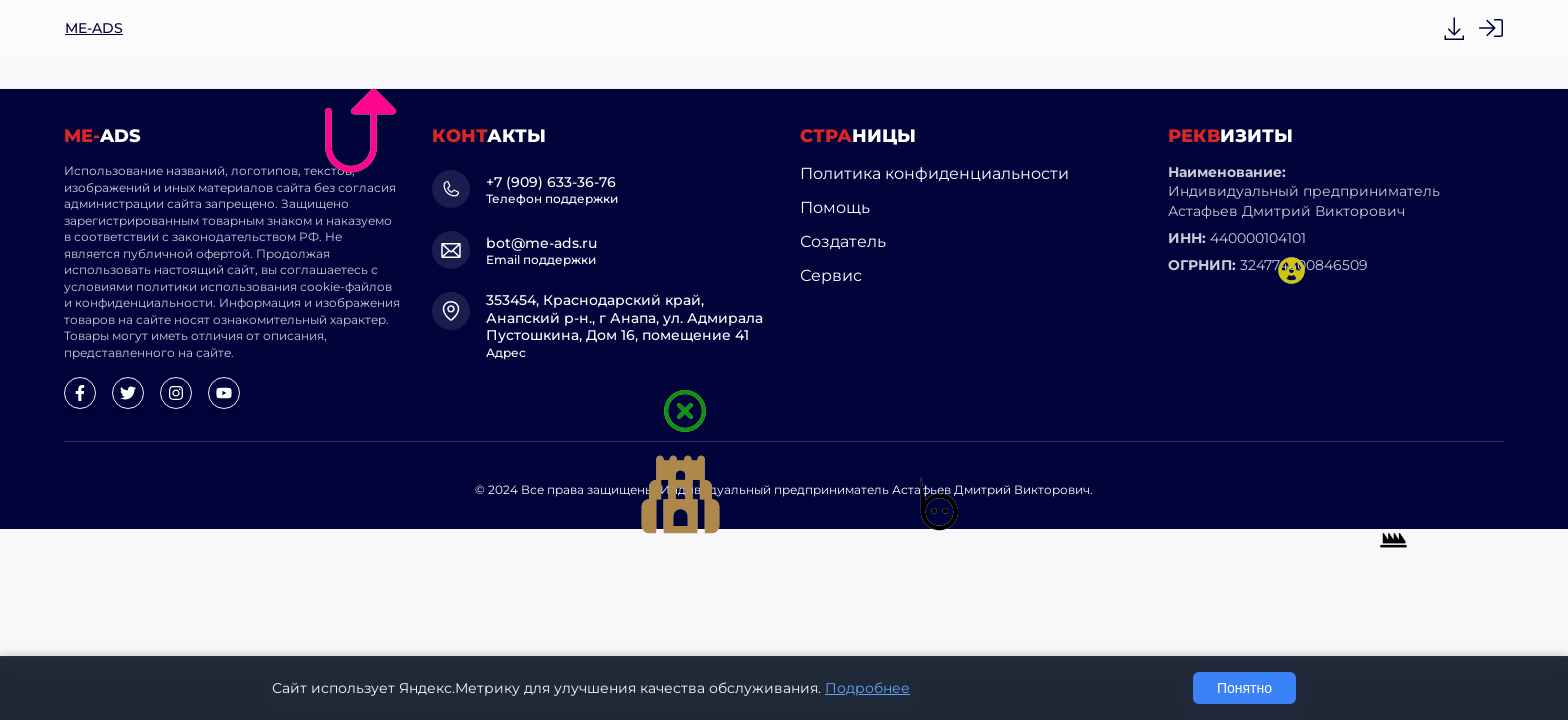 This screenshot has width=1568, height=720. What do you see at coordinates (1291, 270) in the screenshot?
I see `indicates radioactive or hazardous material warning` at bounding box center [1291, 270].